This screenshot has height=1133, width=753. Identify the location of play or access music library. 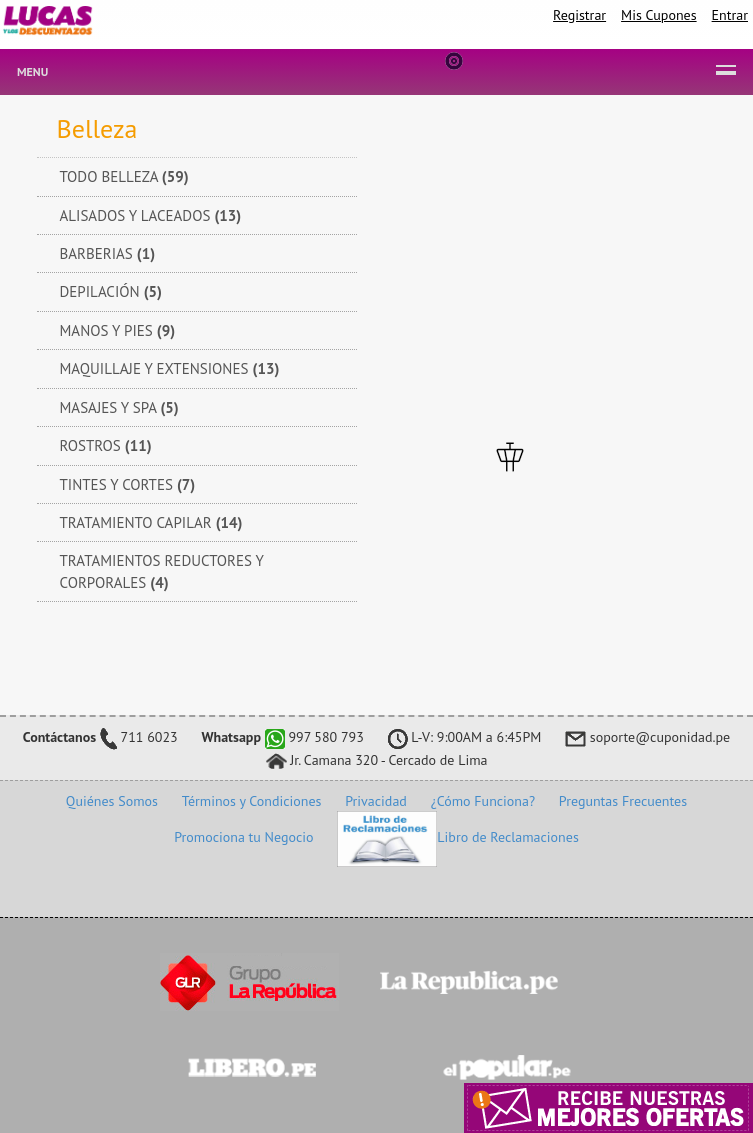
(454, 61).